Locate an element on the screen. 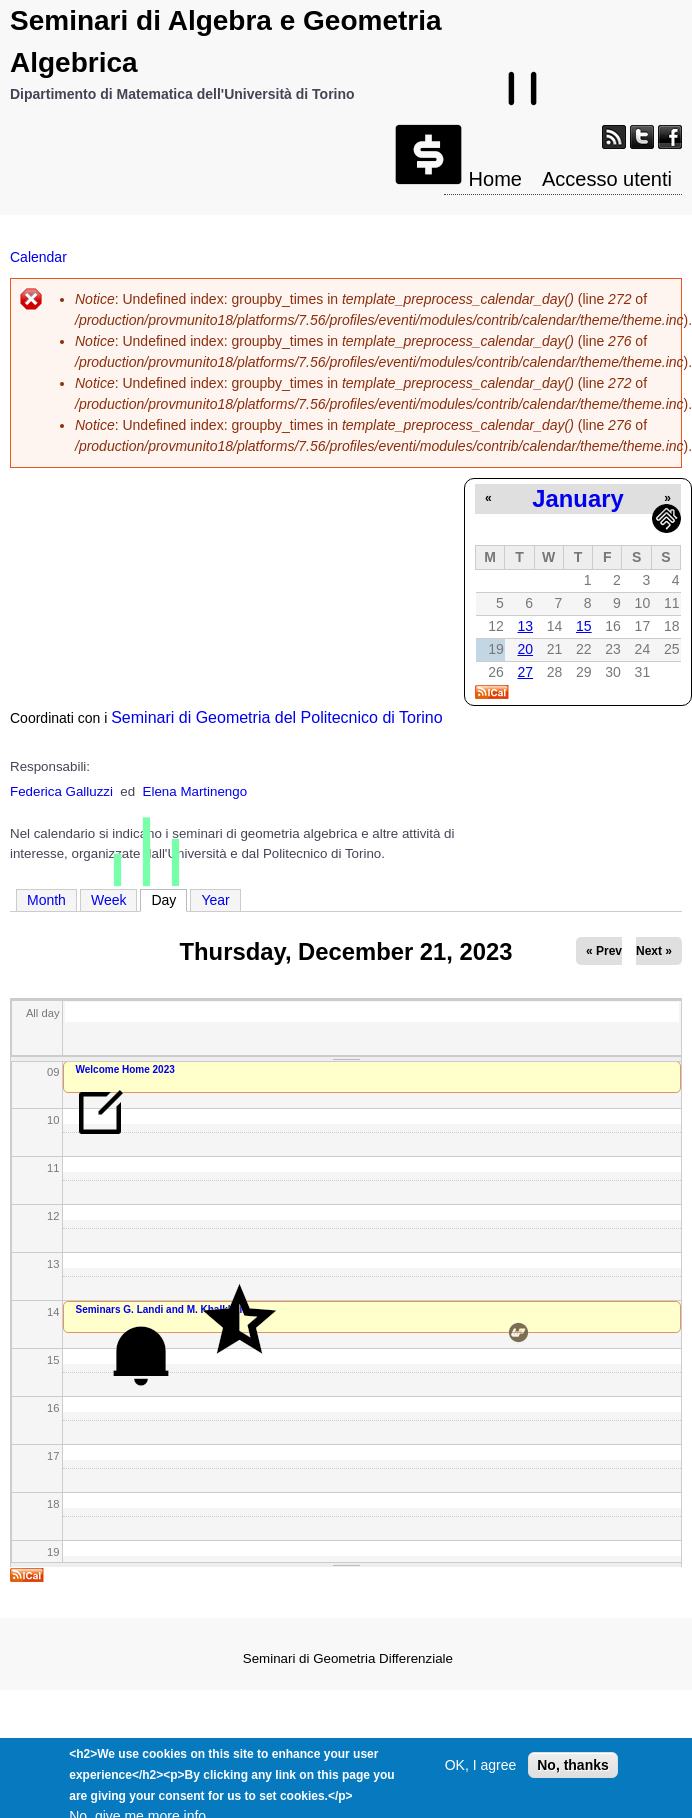 The image size is (692, 1818). indicates a partial rating or half-star score is located at coordinates (239, 1320).